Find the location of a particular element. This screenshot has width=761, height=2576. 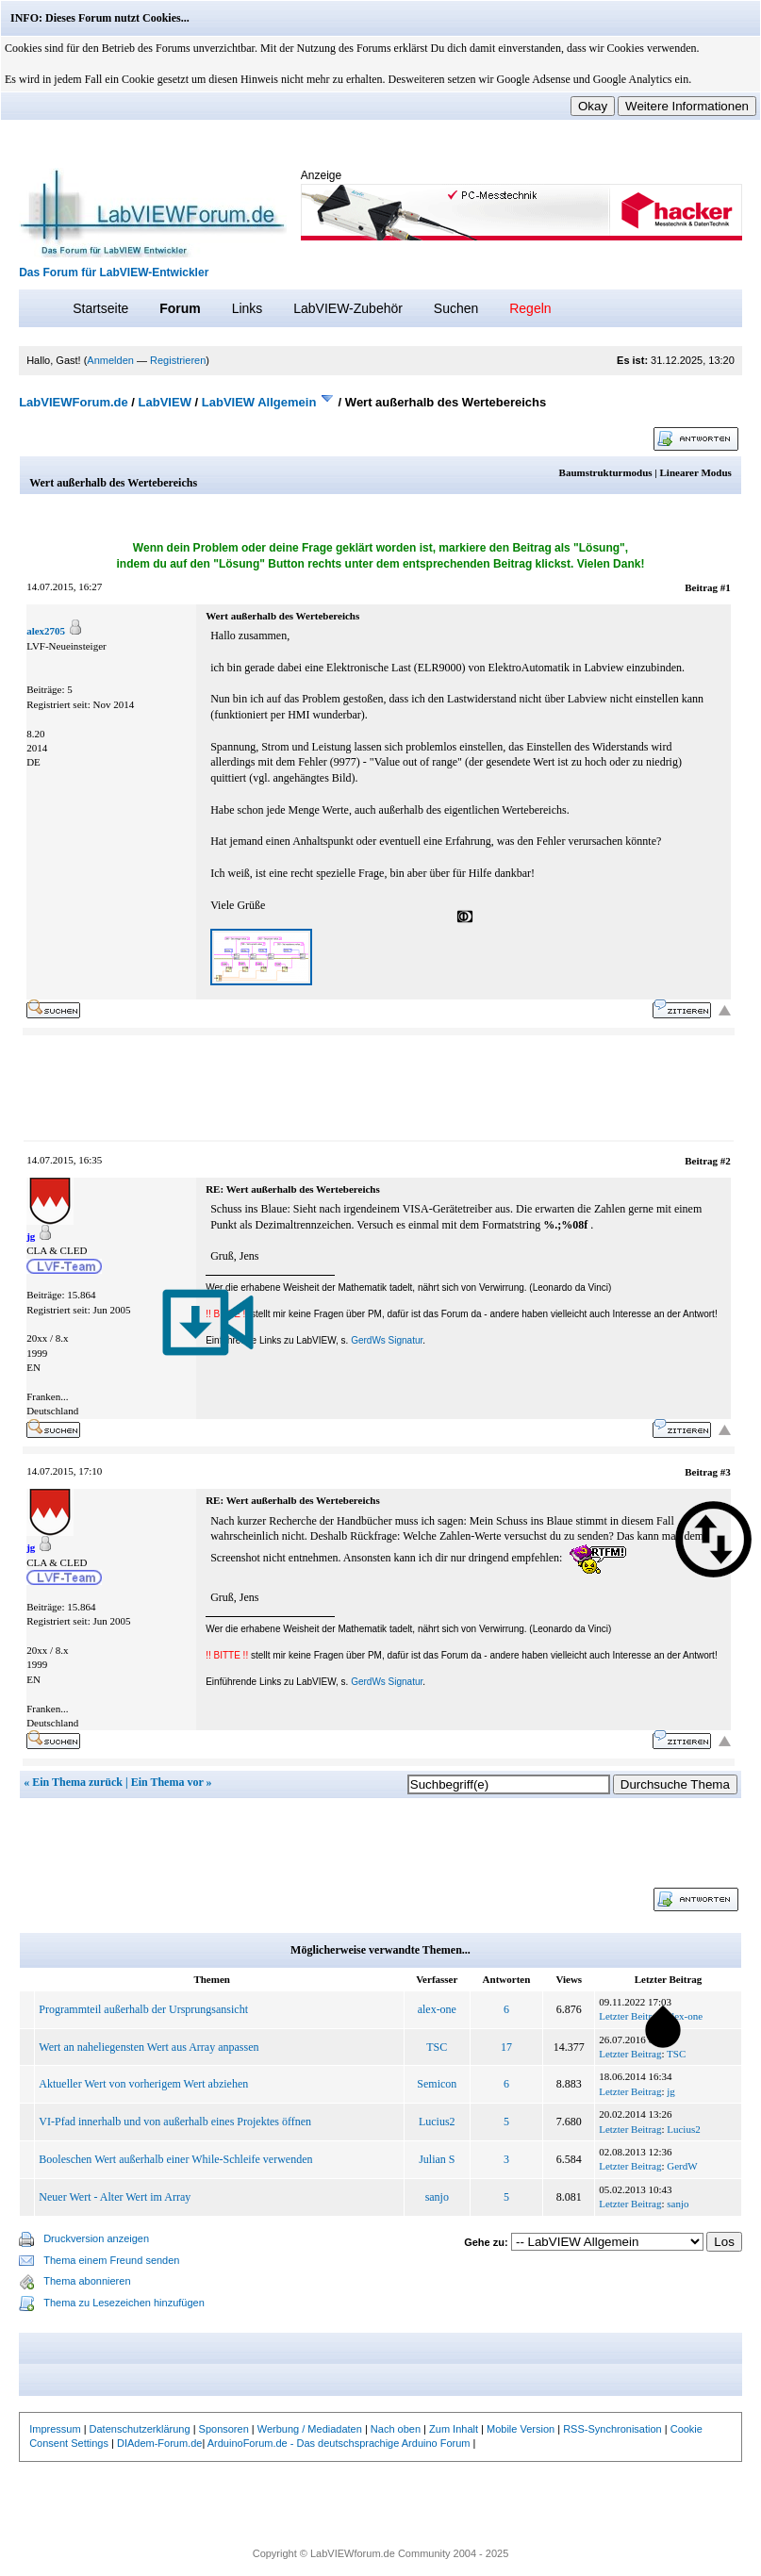

select a color from a palette or color picker is located at coordinates (663, 2028).